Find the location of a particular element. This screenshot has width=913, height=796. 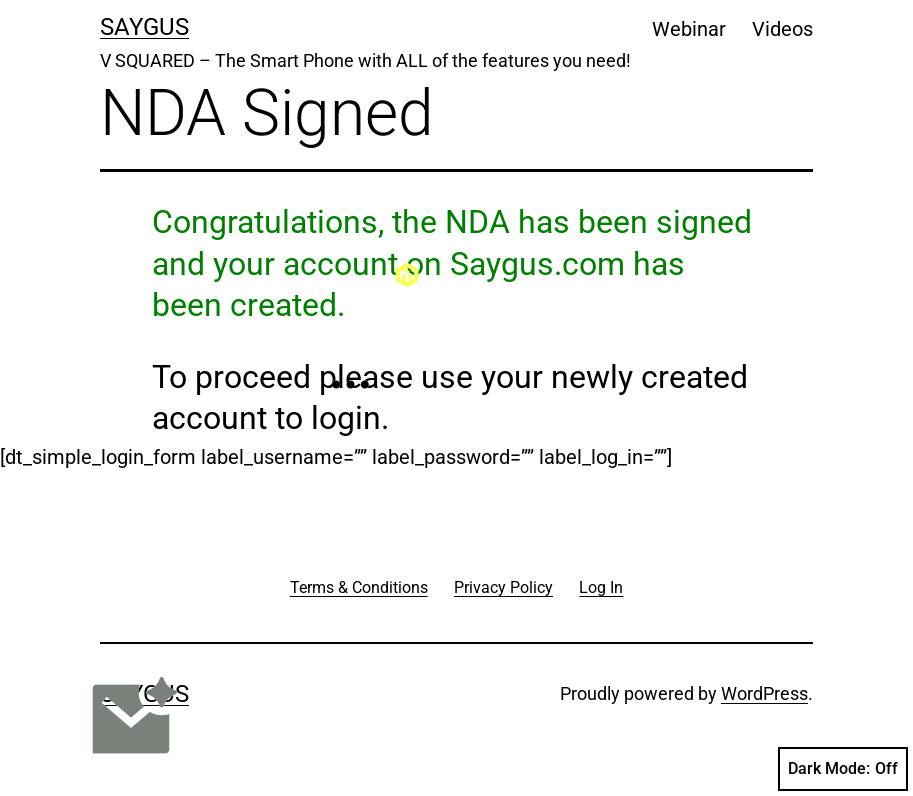

mikrotik brand logo is located at coordinates (407, 275).